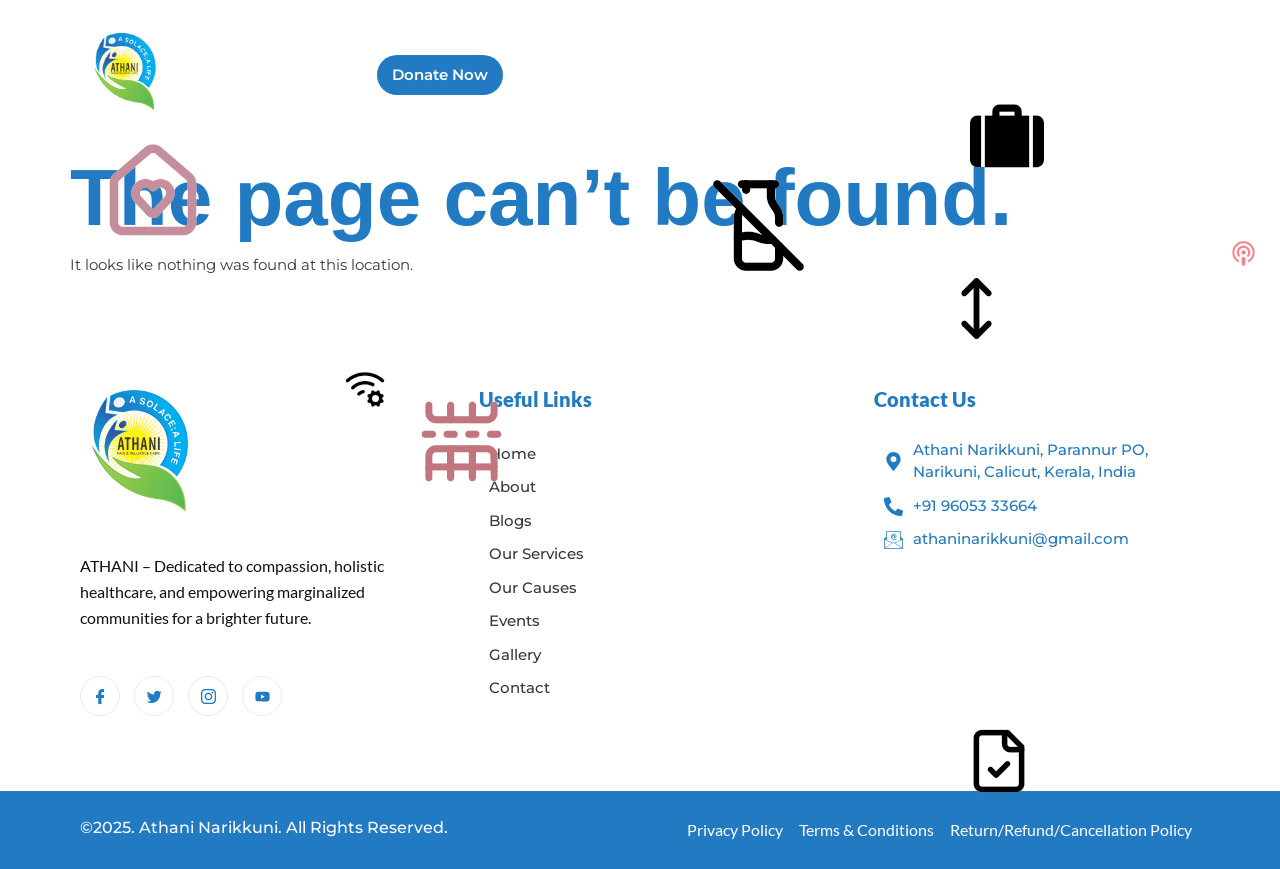 The width and height of the screenshot is (1280, 869). Describe the element at coordinates (461, 441) in the screenshot. I see `split table rows into separate sections` at that location.